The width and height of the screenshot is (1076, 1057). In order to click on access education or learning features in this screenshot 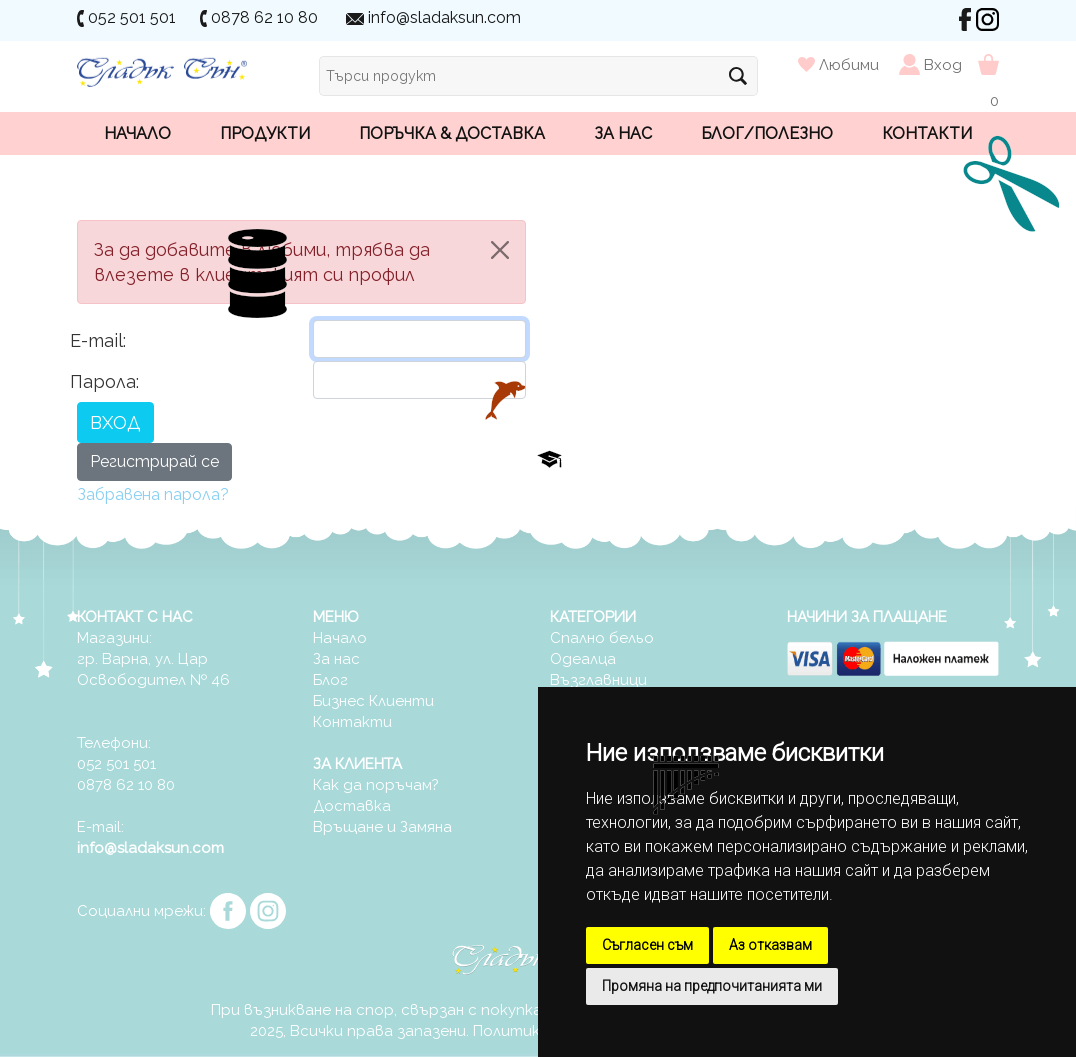, I will do `click(549, 459)`.